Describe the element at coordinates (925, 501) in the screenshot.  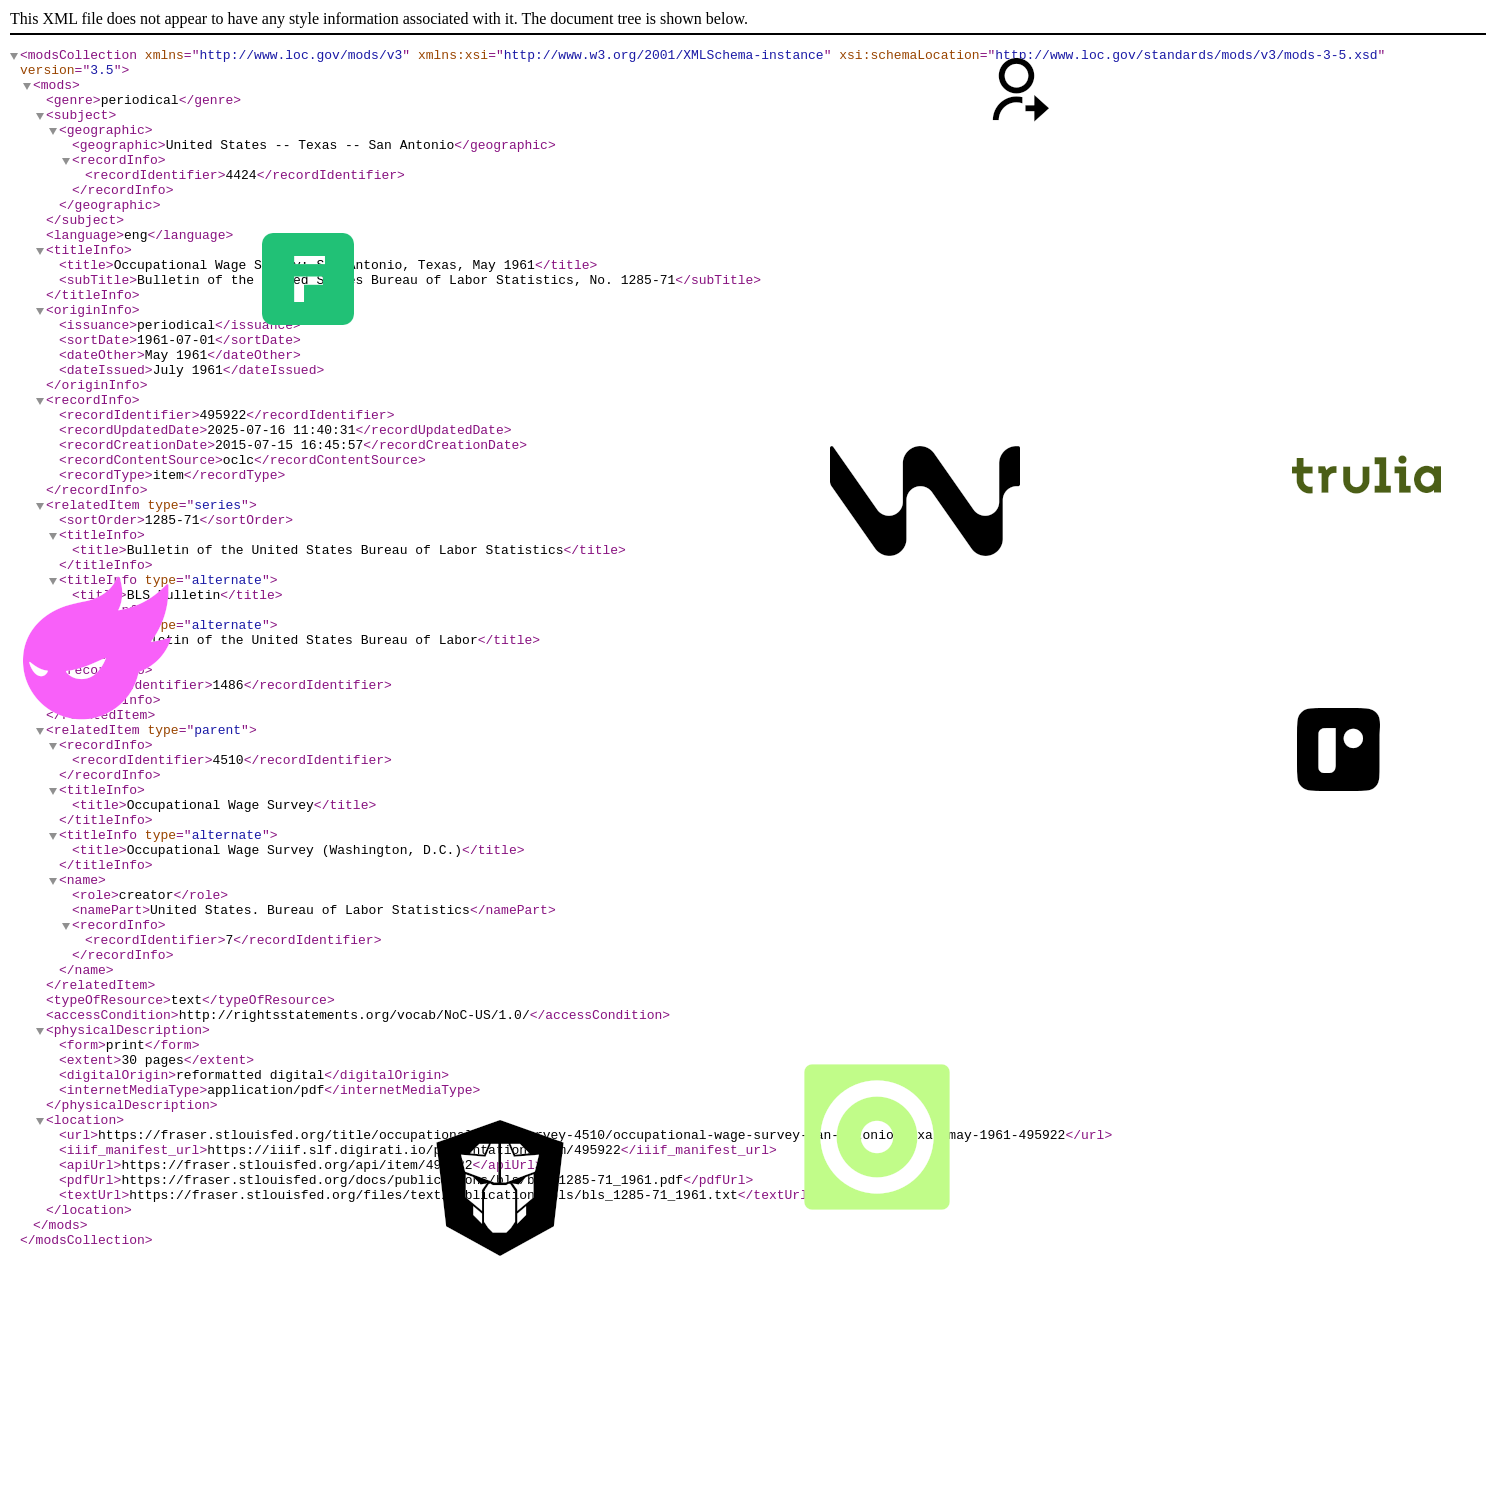
I see `open windsurf code editor` at that location.